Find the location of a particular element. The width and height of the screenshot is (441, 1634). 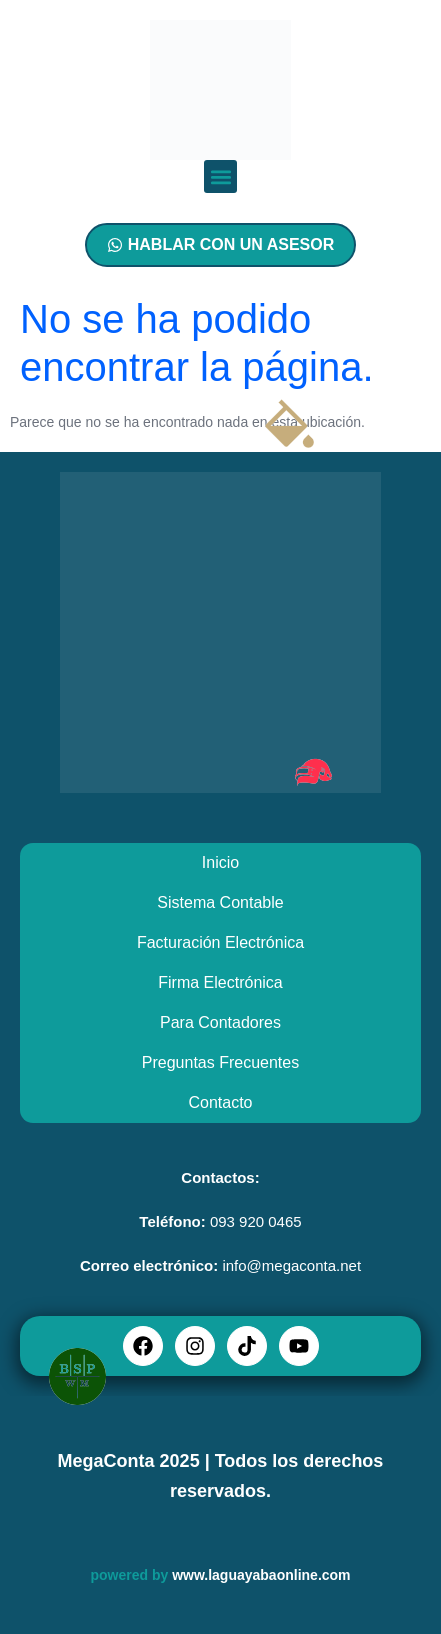

access color fill or paint tools is located at coordinates (288, 423).